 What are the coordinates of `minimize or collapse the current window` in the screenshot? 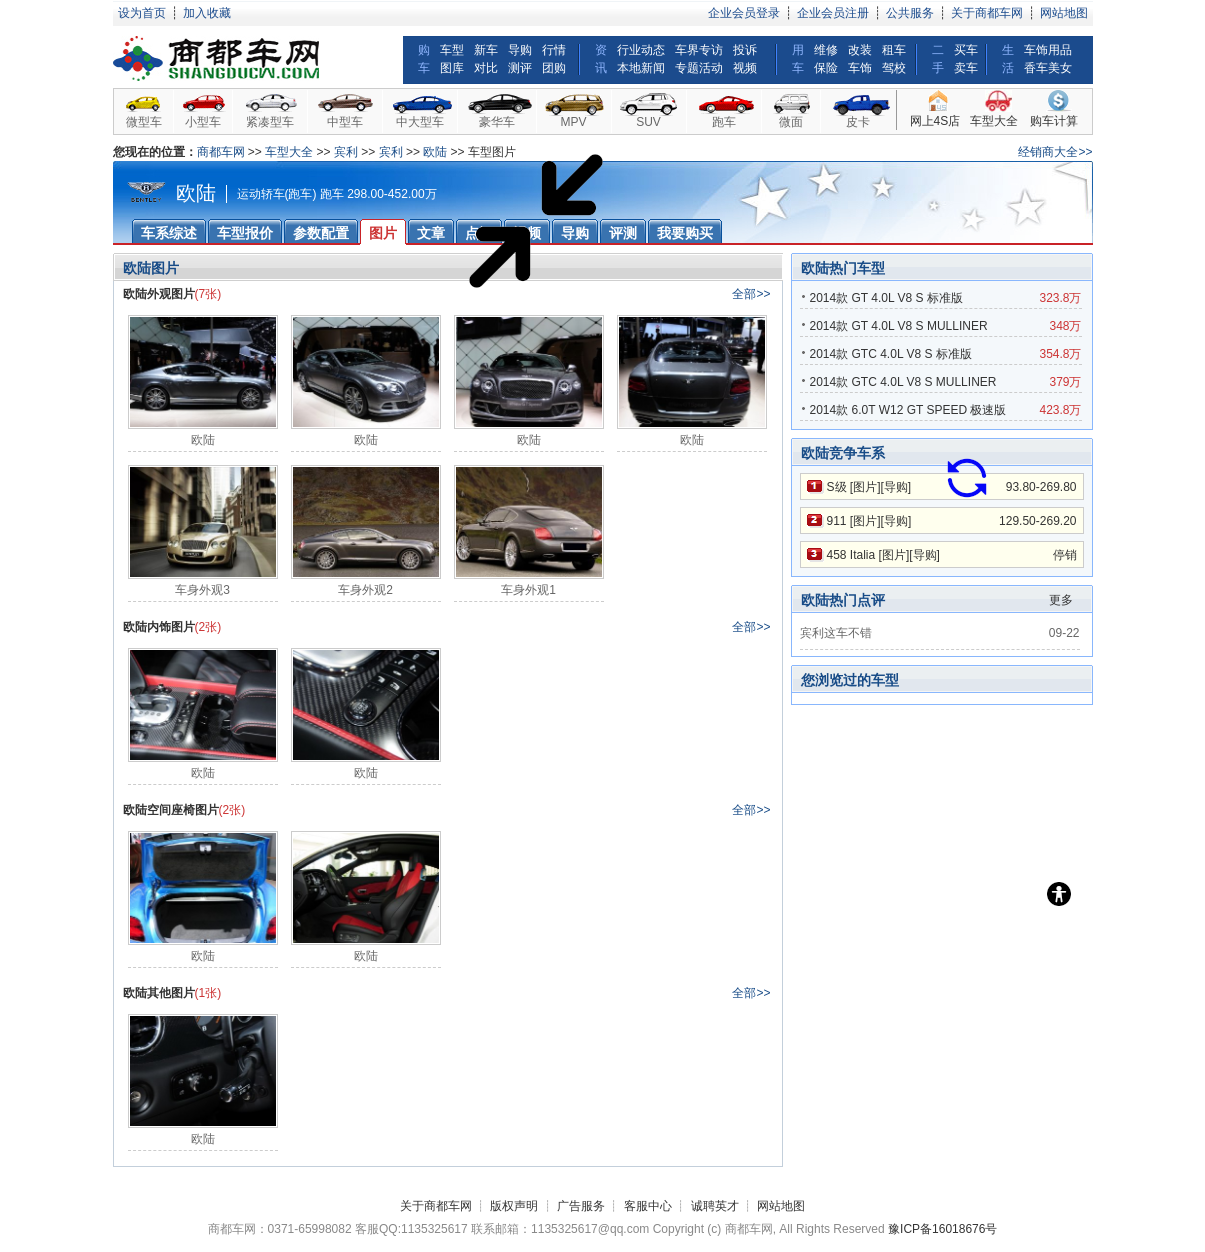 It's located at (536, 221).